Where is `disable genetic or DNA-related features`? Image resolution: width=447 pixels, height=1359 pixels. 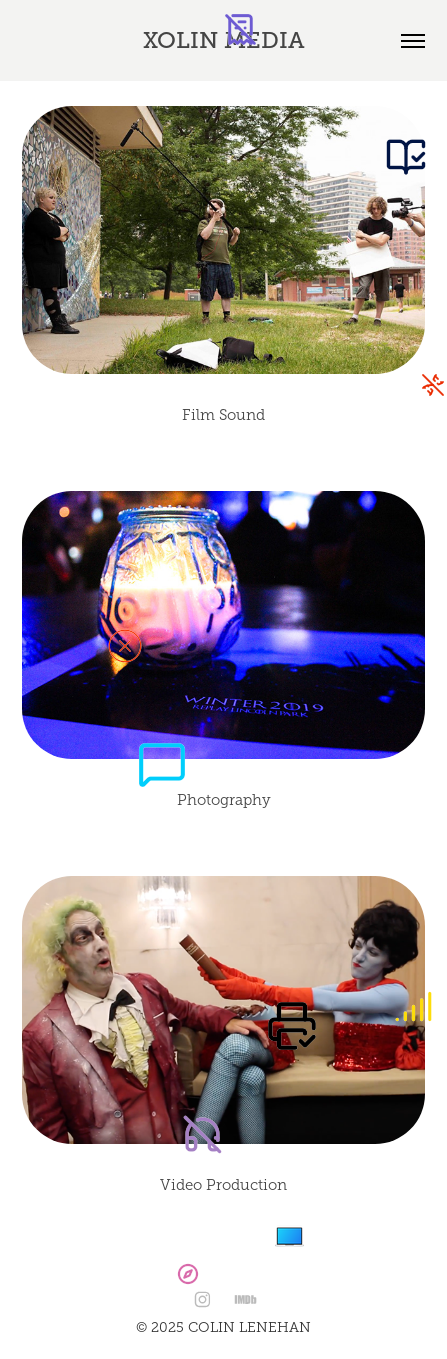
disable genetic or DNA-related features is located at coordinates (433, 385).